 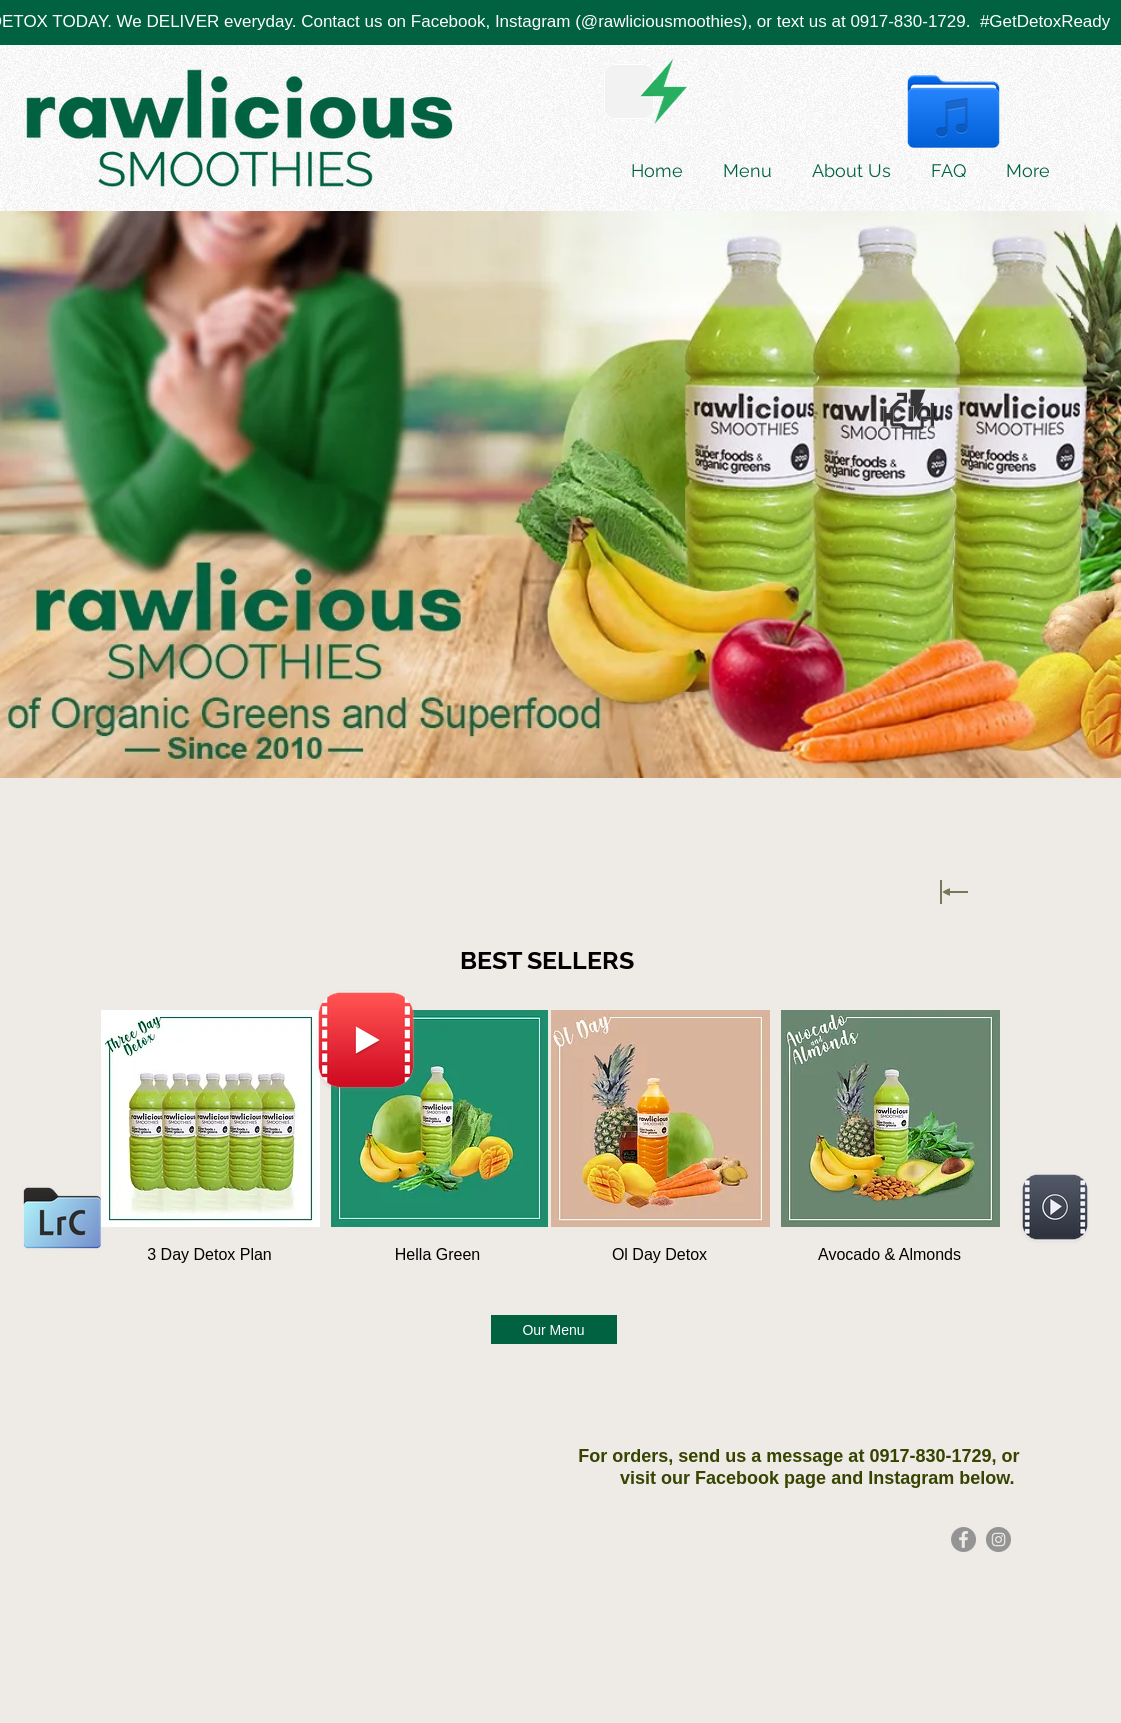 What do you see at coordinates (907, 413) in the screenshot?
I see `check engine diagnostic alerts` at bounding box center [907, 413].